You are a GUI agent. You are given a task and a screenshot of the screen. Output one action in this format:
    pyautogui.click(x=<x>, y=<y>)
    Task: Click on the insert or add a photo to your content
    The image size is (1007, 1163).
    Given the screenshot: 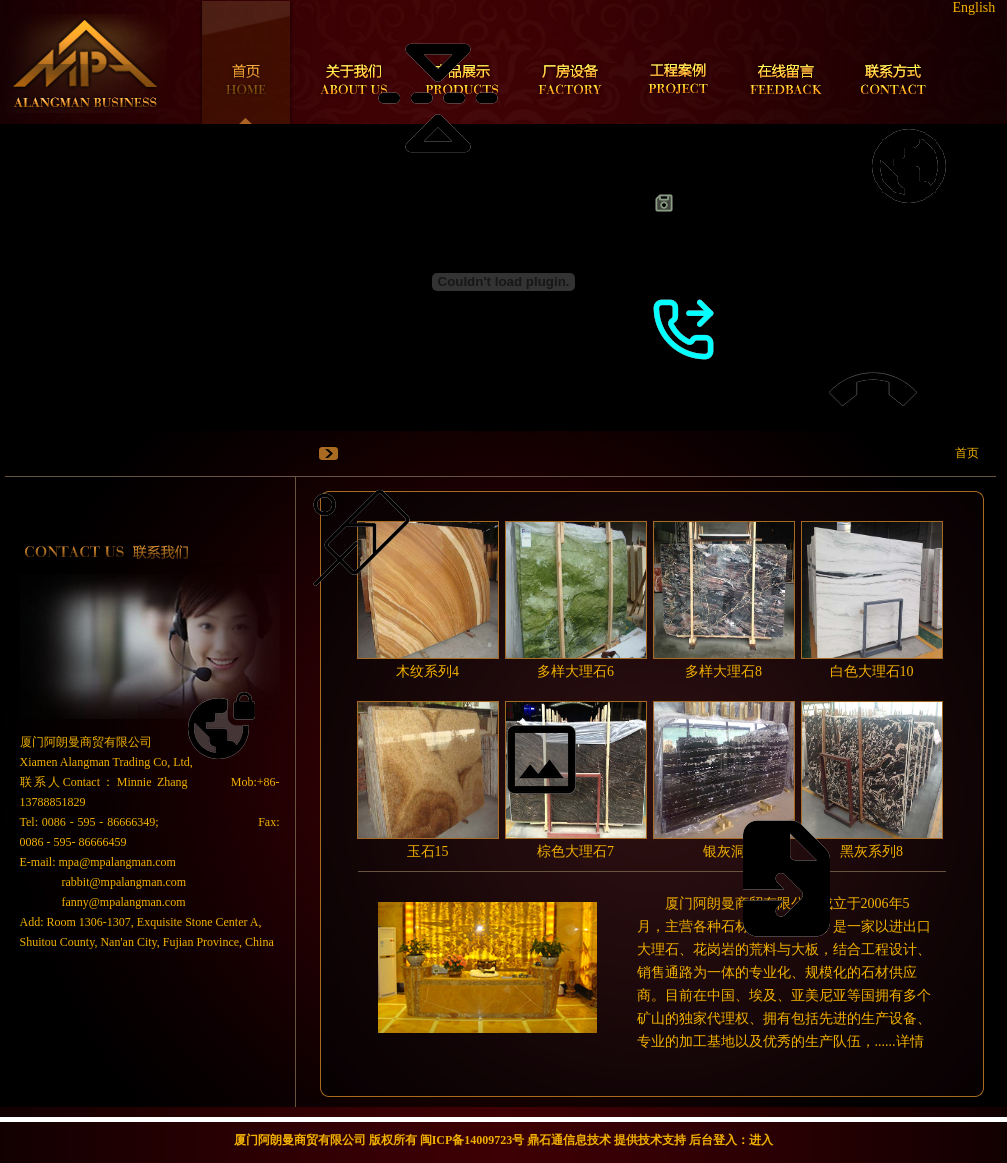 What is the action you would take?
    pyautogui.click(x=541, y=759)
    